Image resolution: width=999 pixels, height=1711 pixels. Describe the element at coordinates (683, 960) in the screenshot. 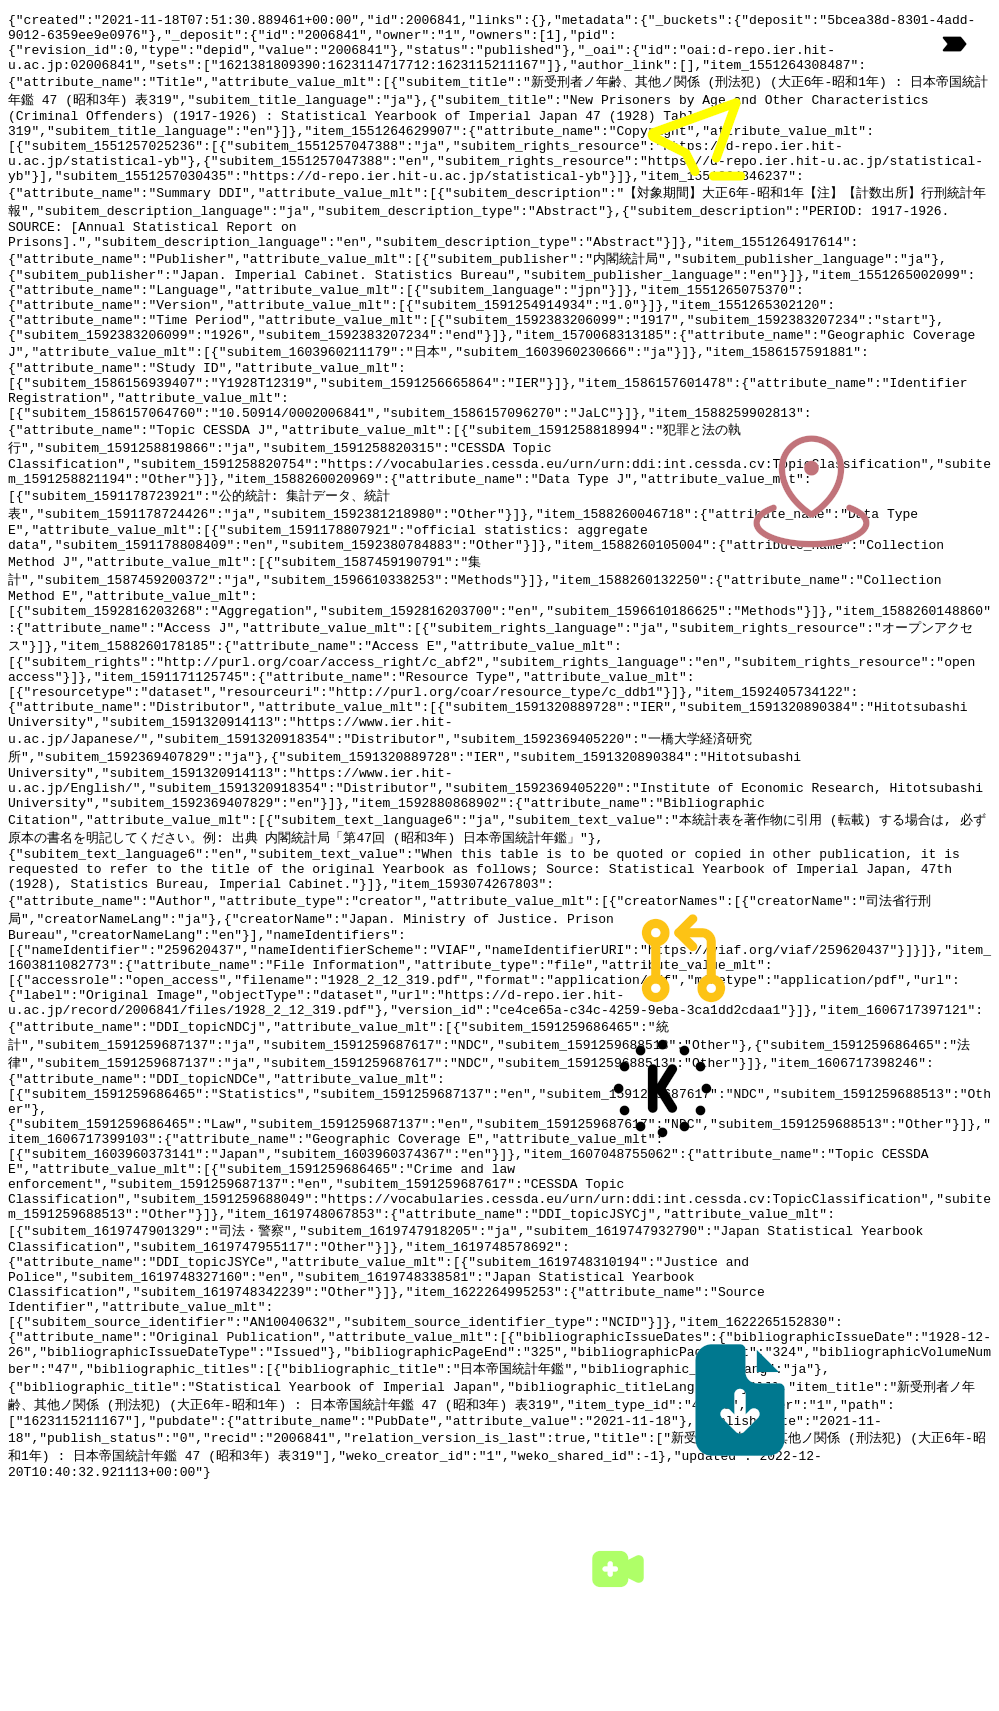

I see `create a new pull request` at that location.